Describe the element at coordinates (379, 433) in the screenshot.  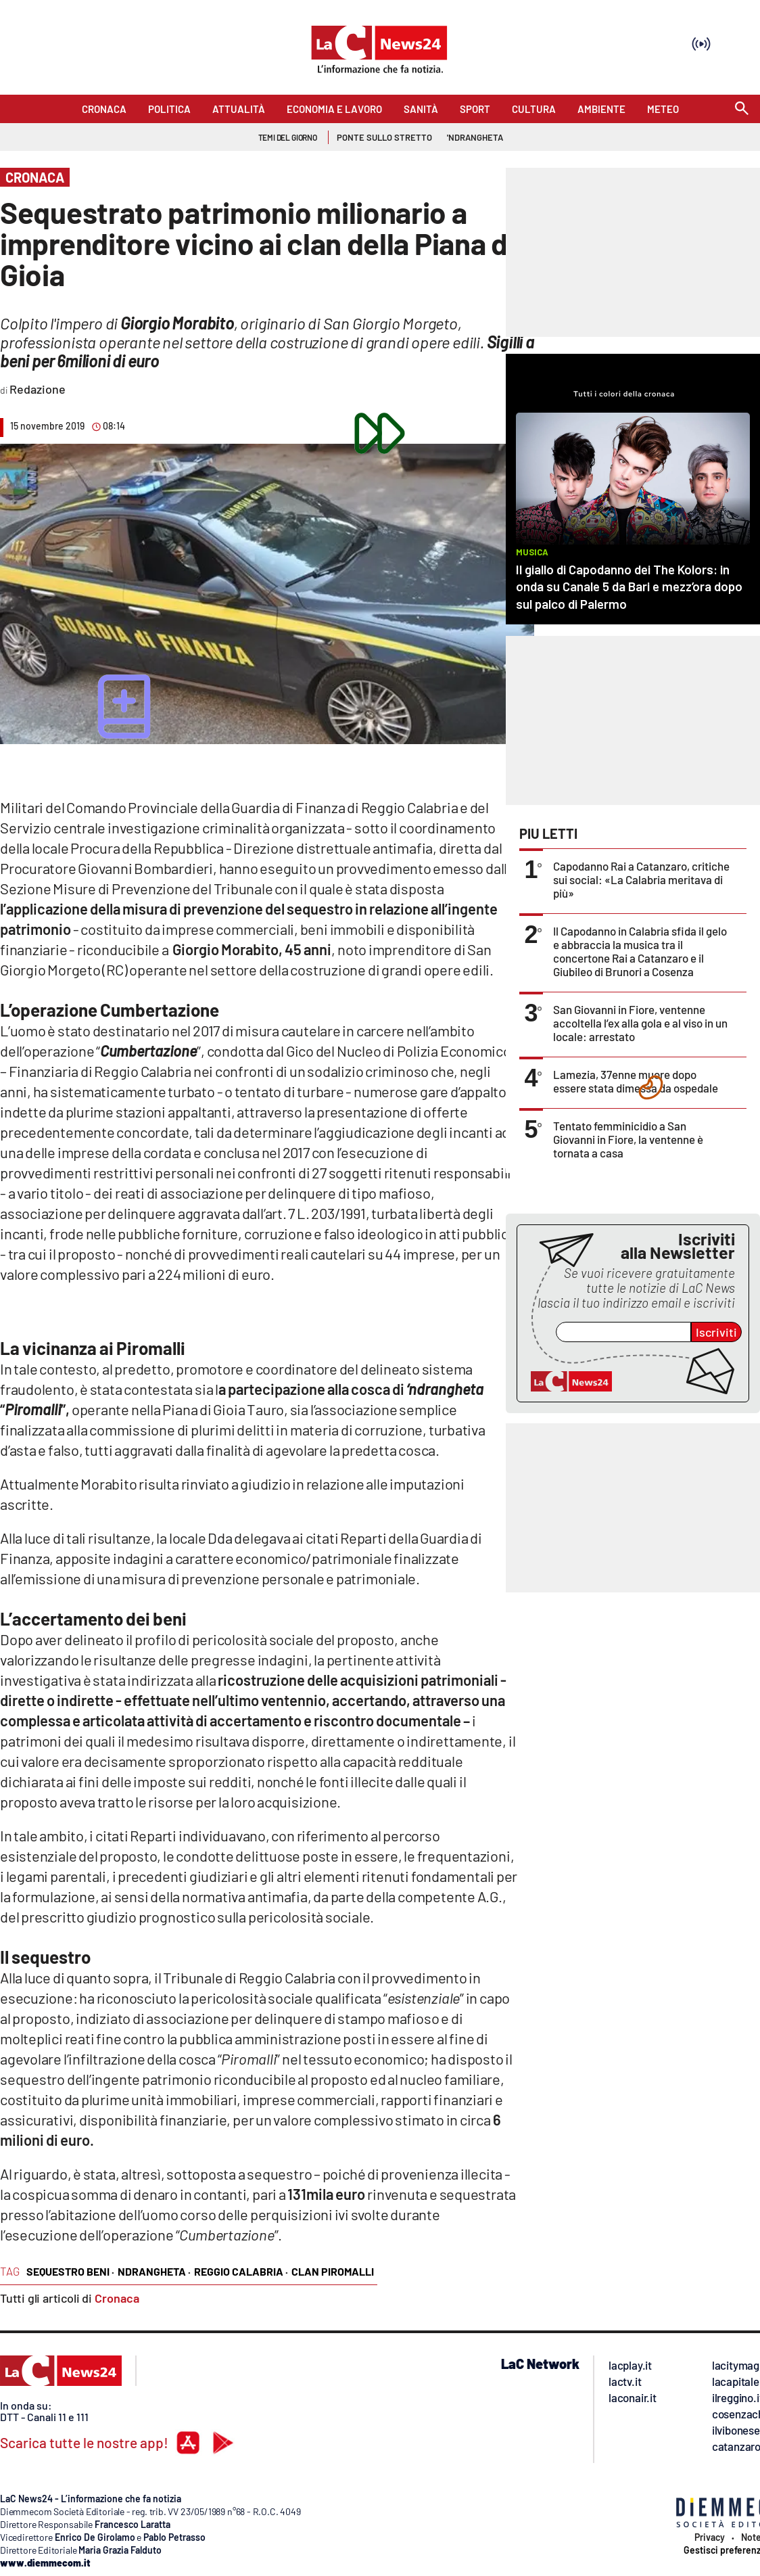
I see `skip forward in media playback` at that location.